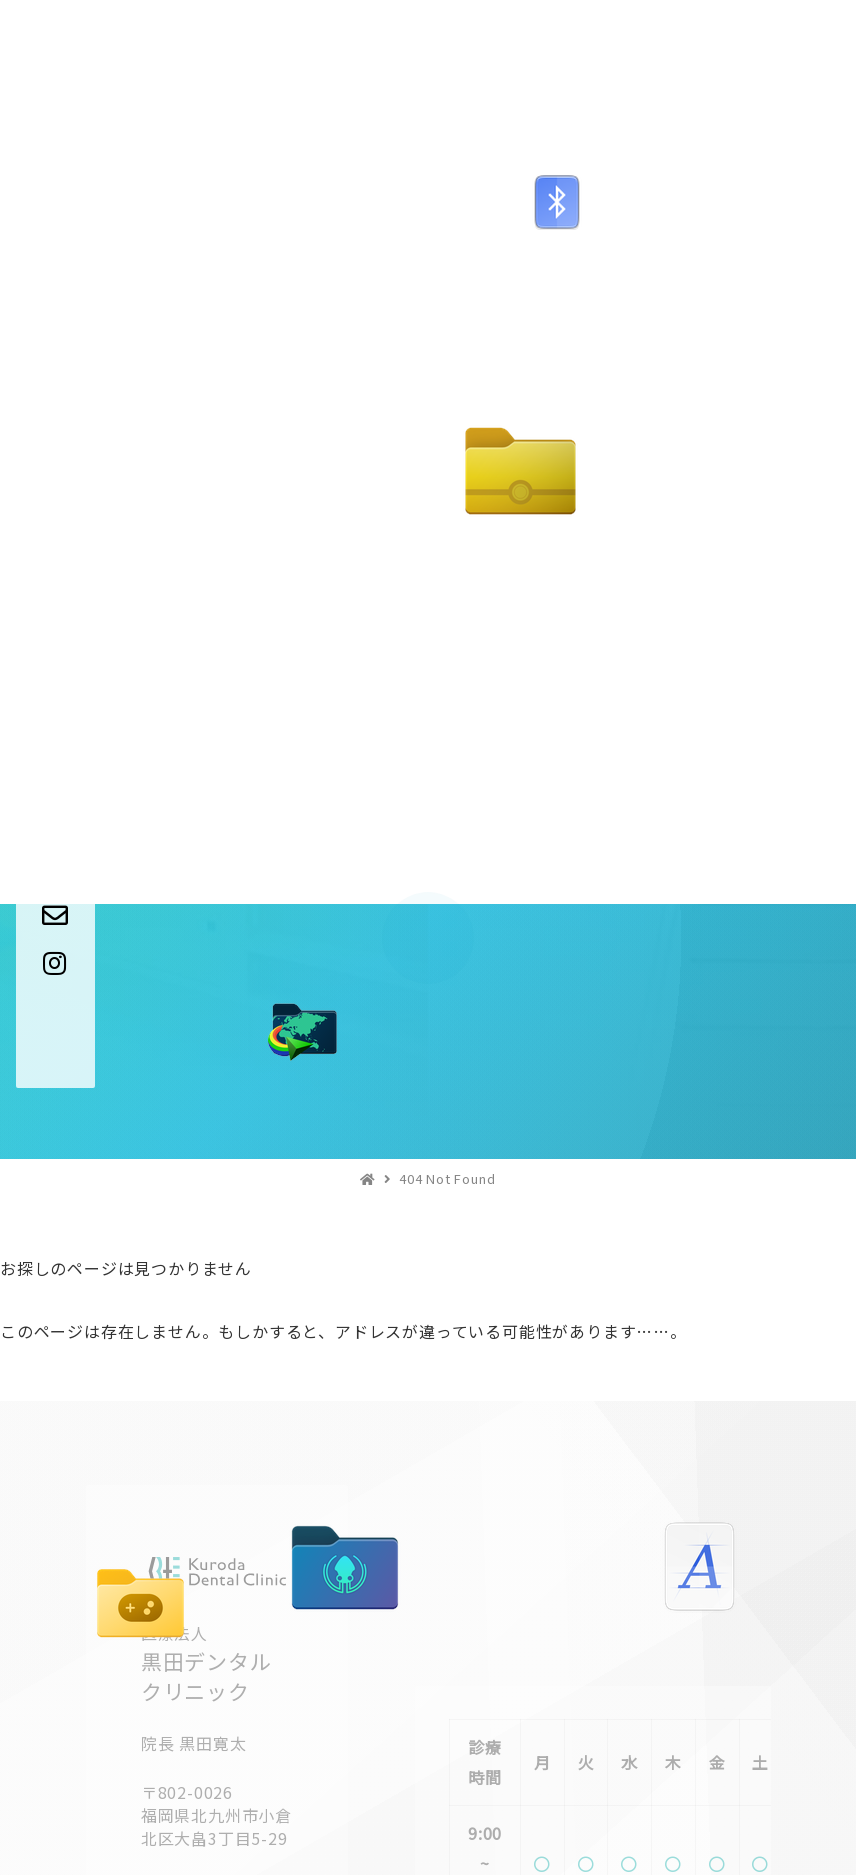  Describe the element at coordinates (520, 474) in the screenshot. I see `folder for storing pokémon-related files or games` at that location.